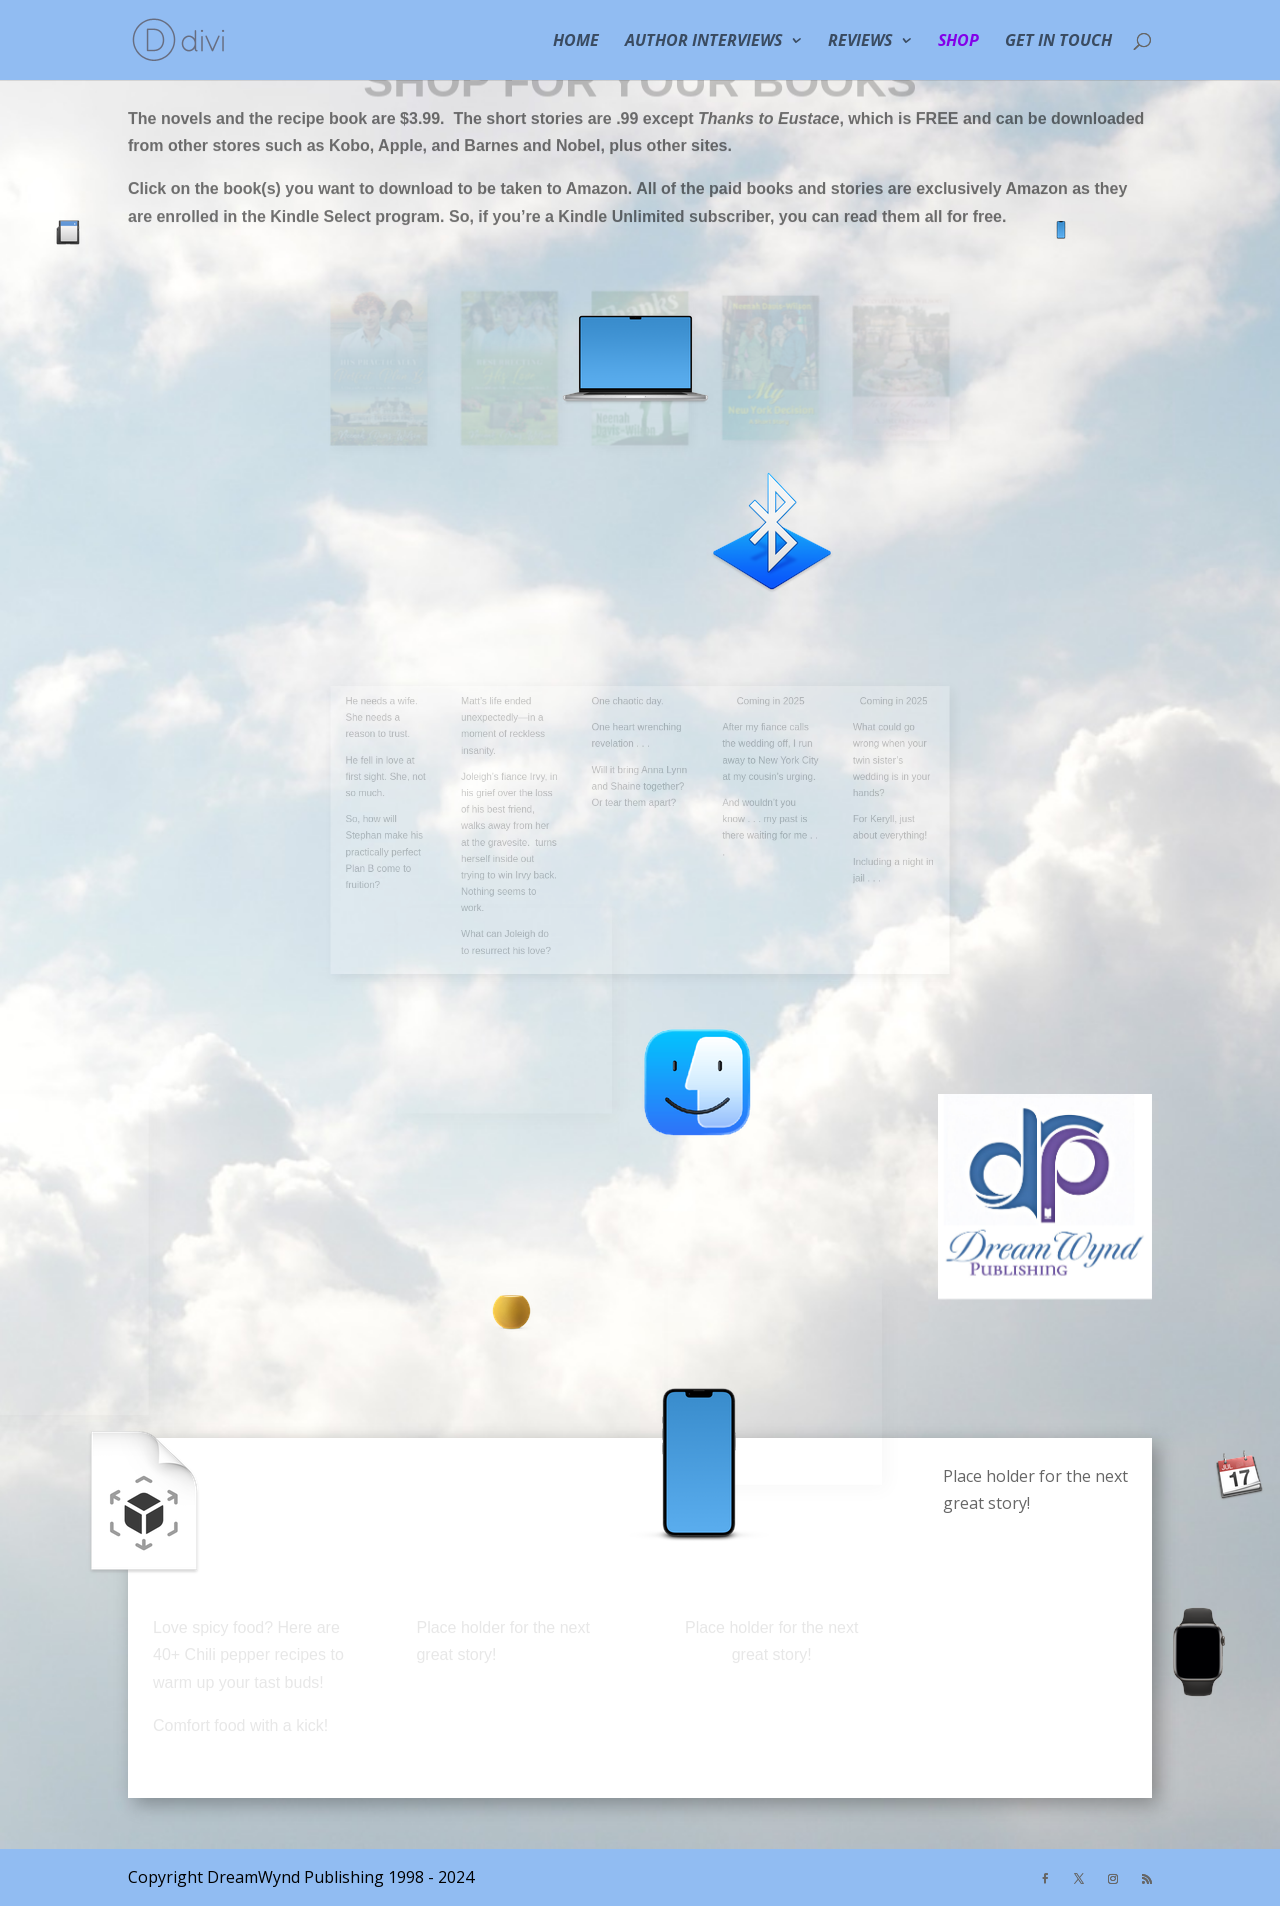 The image size is (1280, 1906). Describe the element at coordinates (699, 1465) in the screenshot. I see `iPhone 16e device icon` at that location.